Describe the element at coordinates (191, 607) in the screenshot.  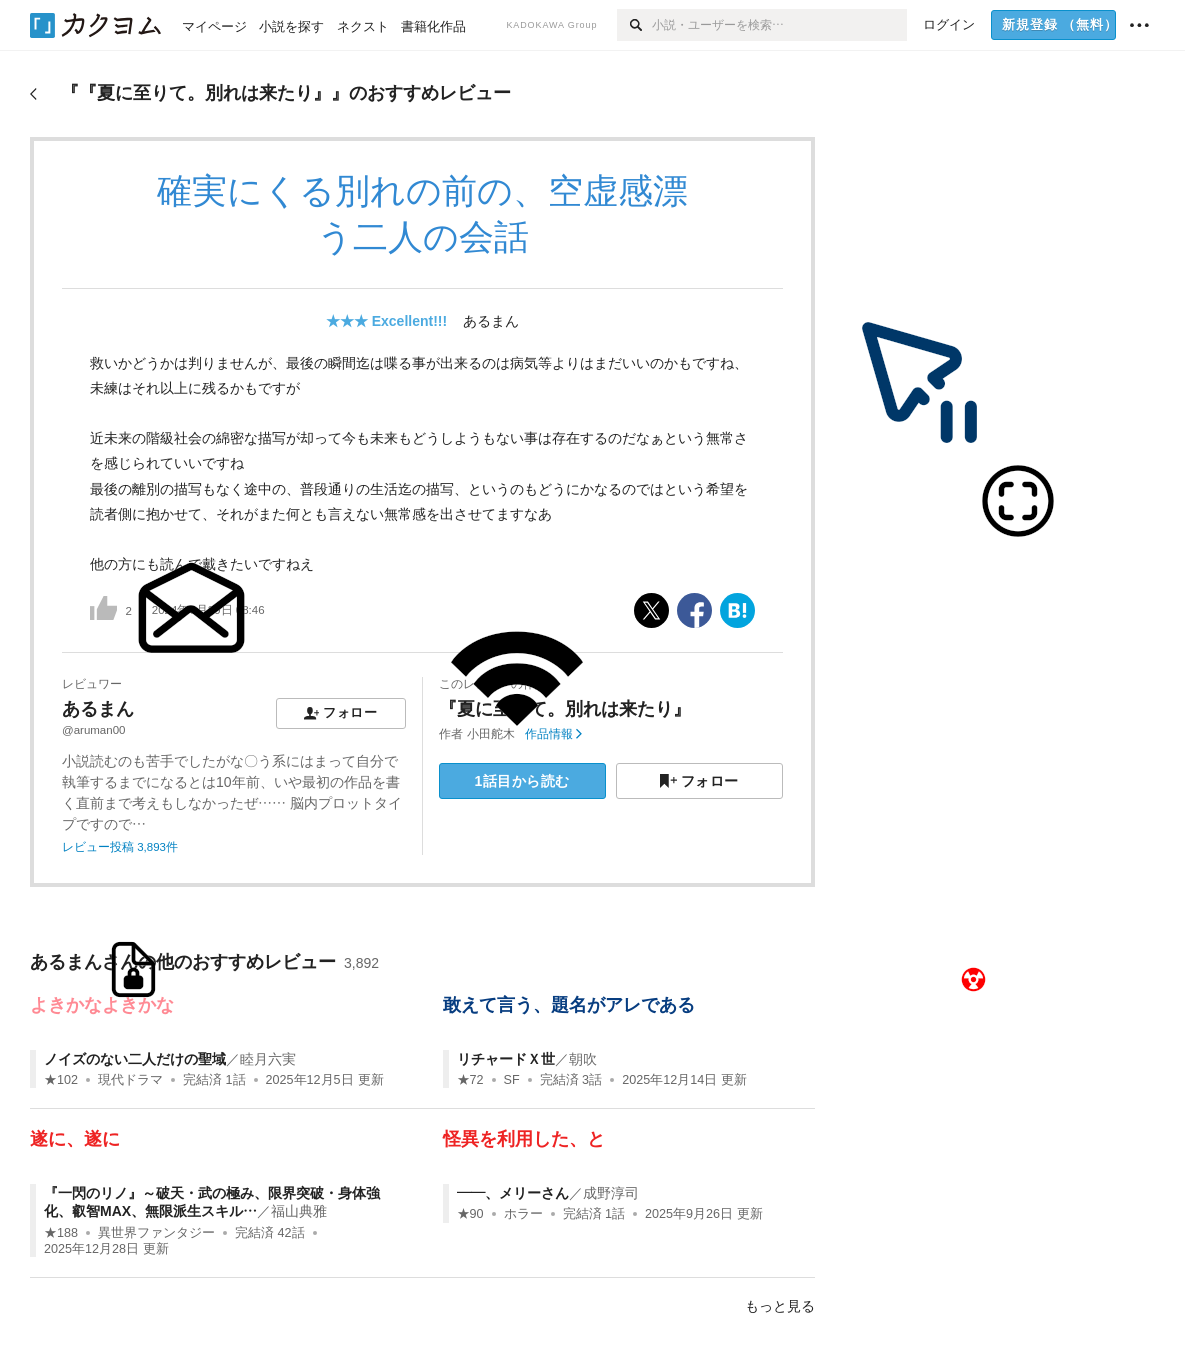
I see `view an opened or read email` at that location.